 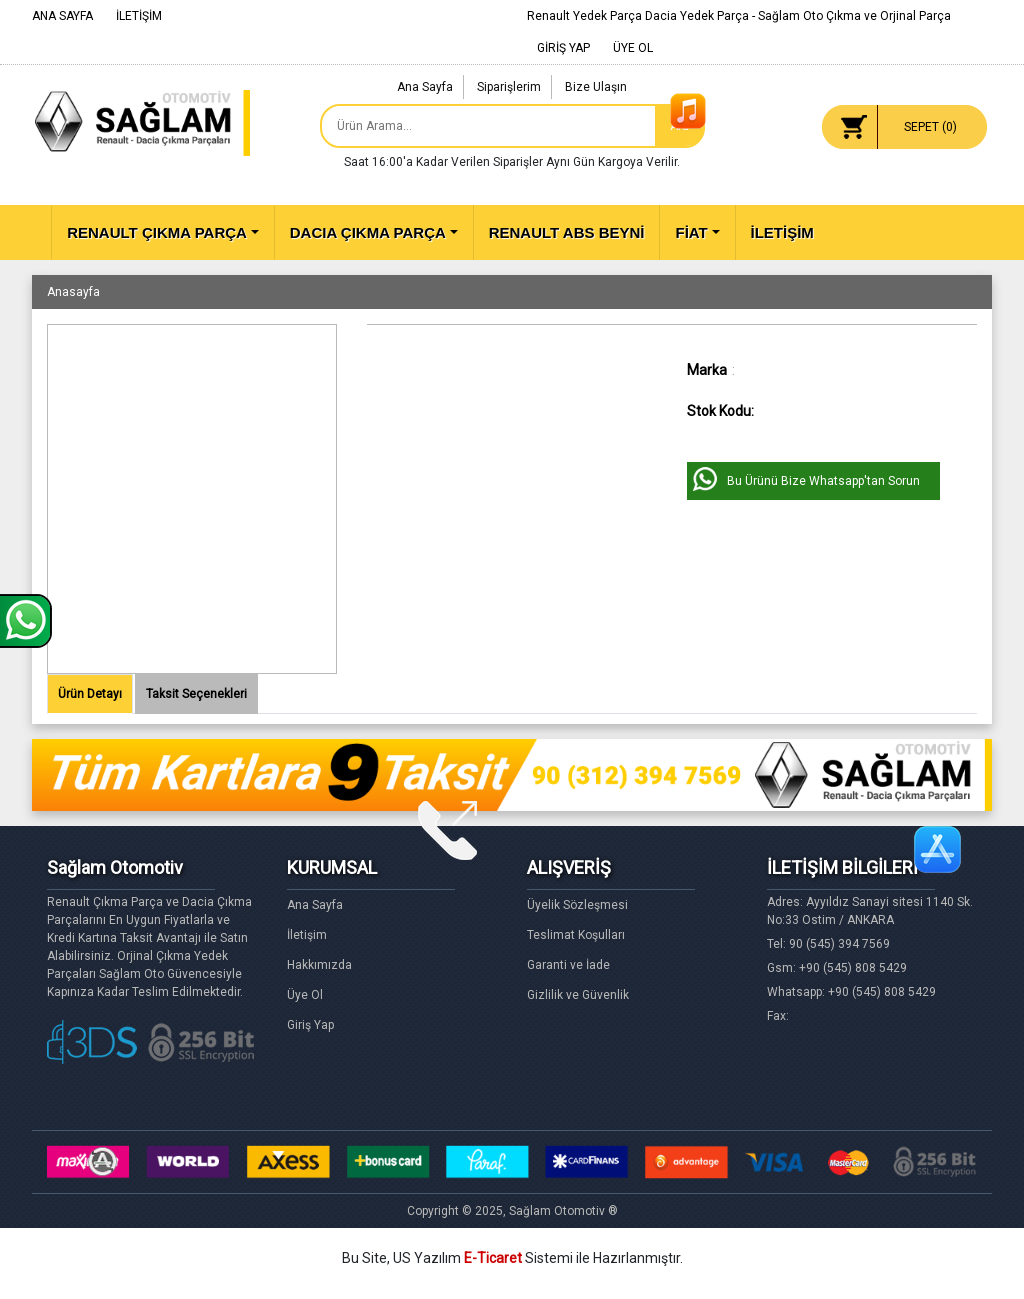 What do you see at coordinates (447, 830) in the screenshot?
I see `indicates an outgoing call was made` at bounding box center [447, 830].